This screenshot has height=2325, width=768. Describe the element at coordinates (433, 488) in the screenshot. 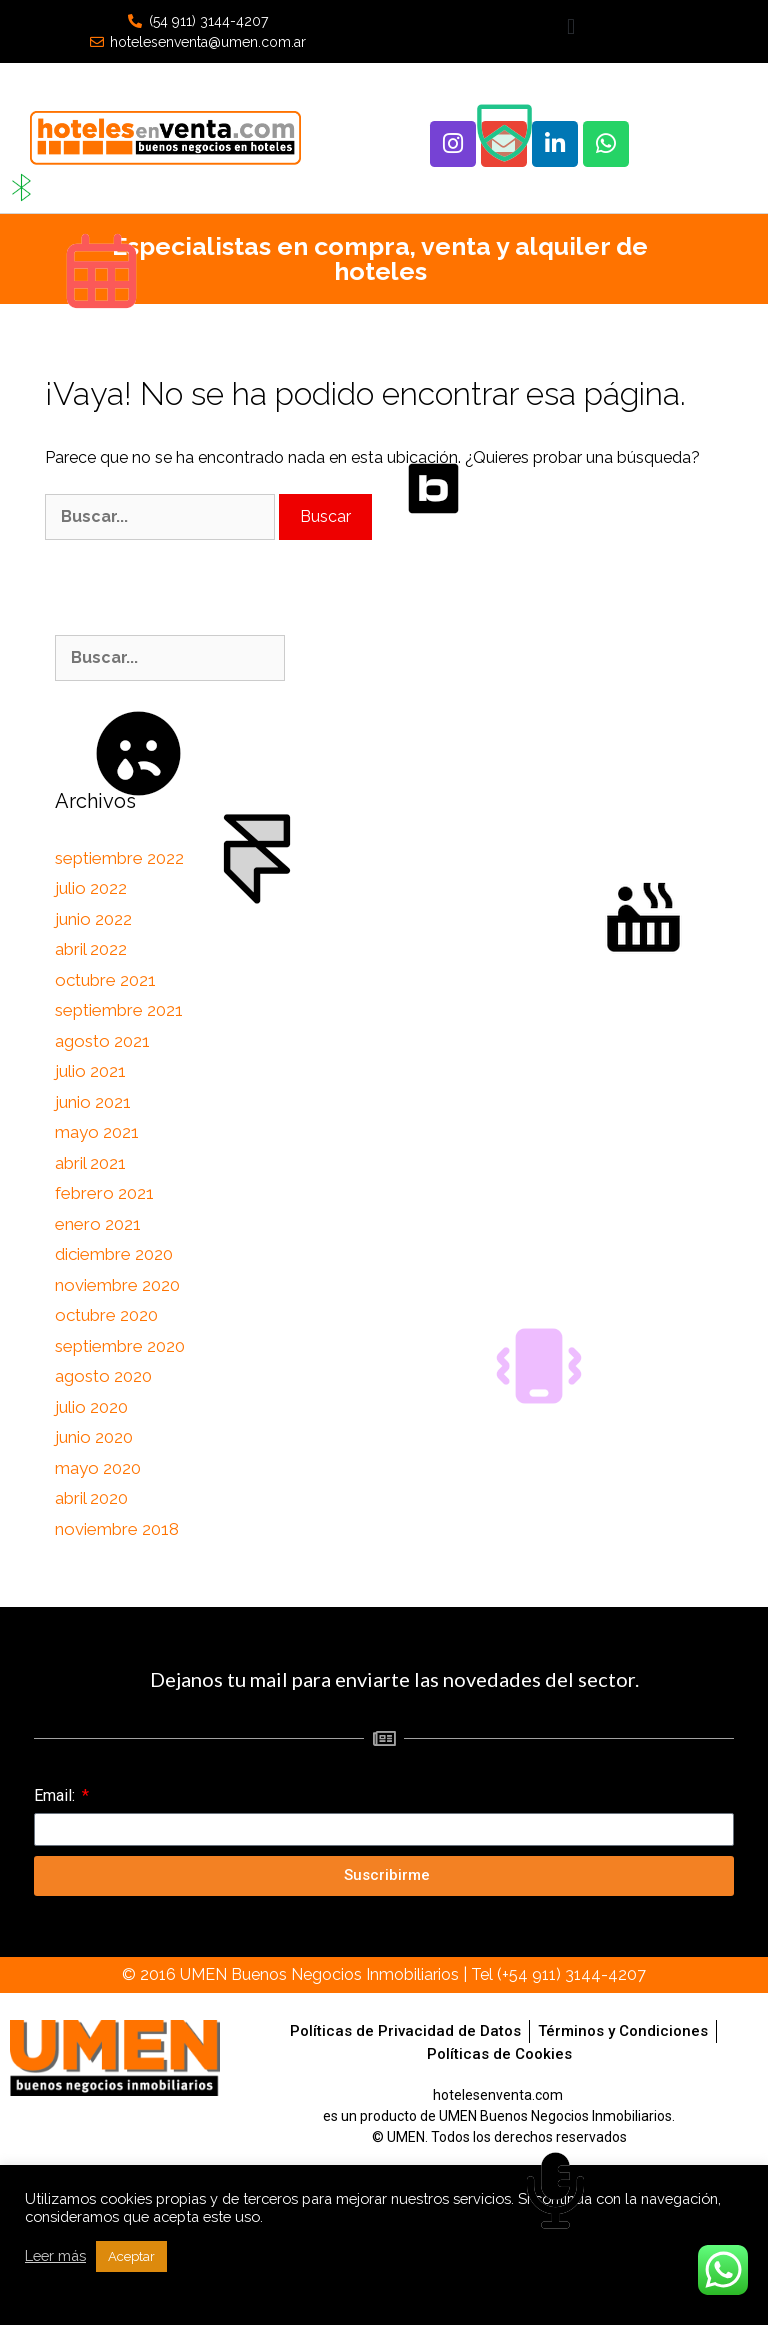

I see `bimobject logo` at that location.